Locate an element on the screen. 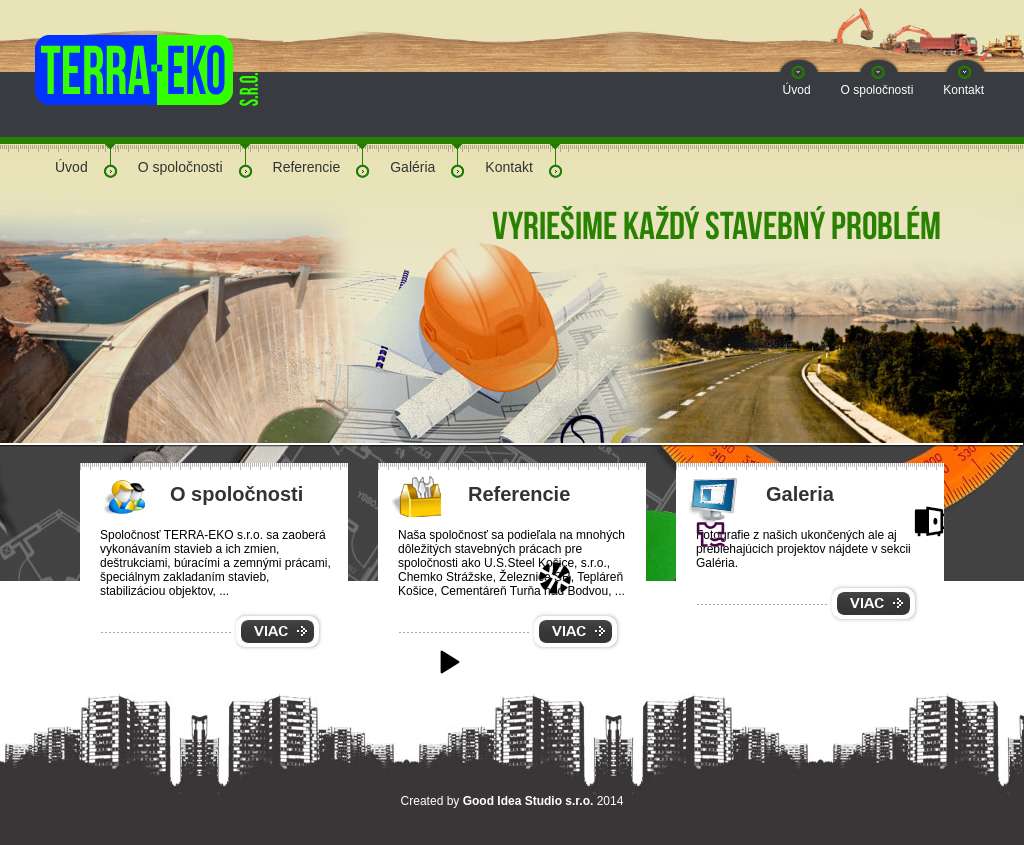  play media or video content is located at coordinates (448, 662).